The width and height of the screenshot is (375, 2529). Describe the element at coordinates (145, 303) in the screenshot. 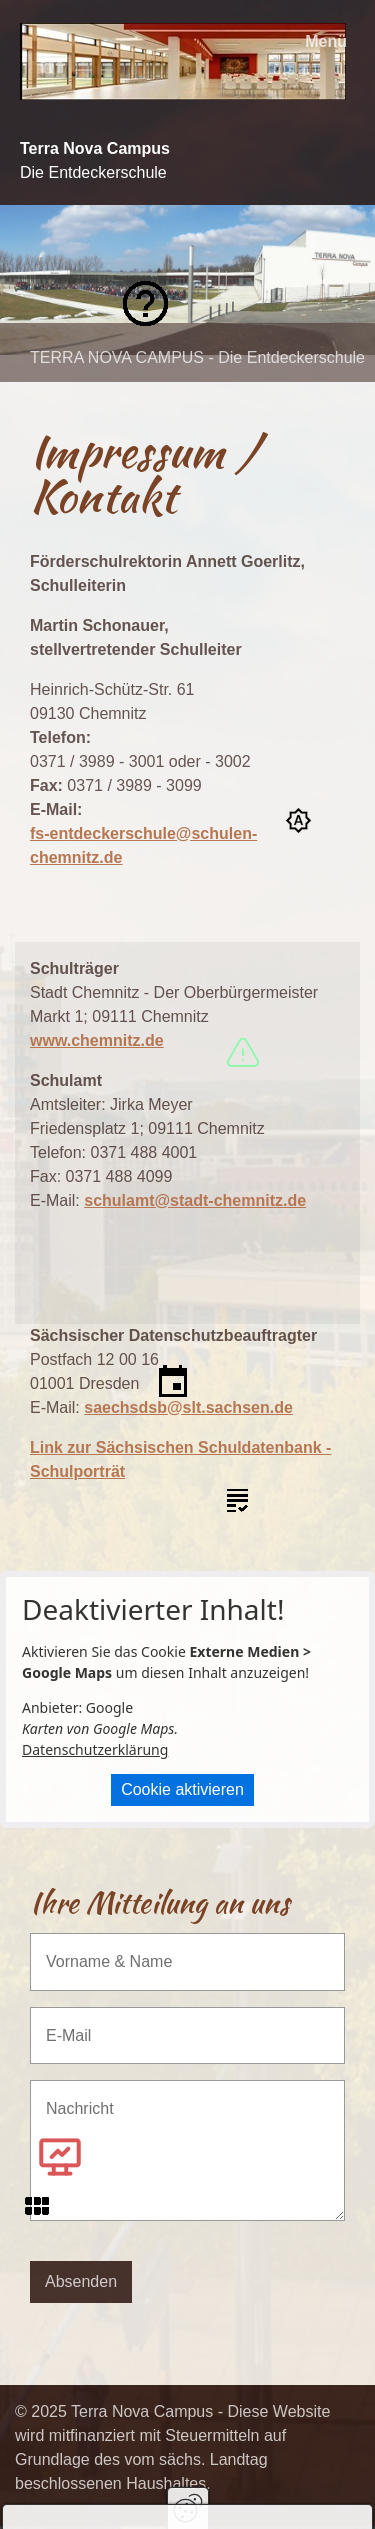

I see `access help or support options` at that location.